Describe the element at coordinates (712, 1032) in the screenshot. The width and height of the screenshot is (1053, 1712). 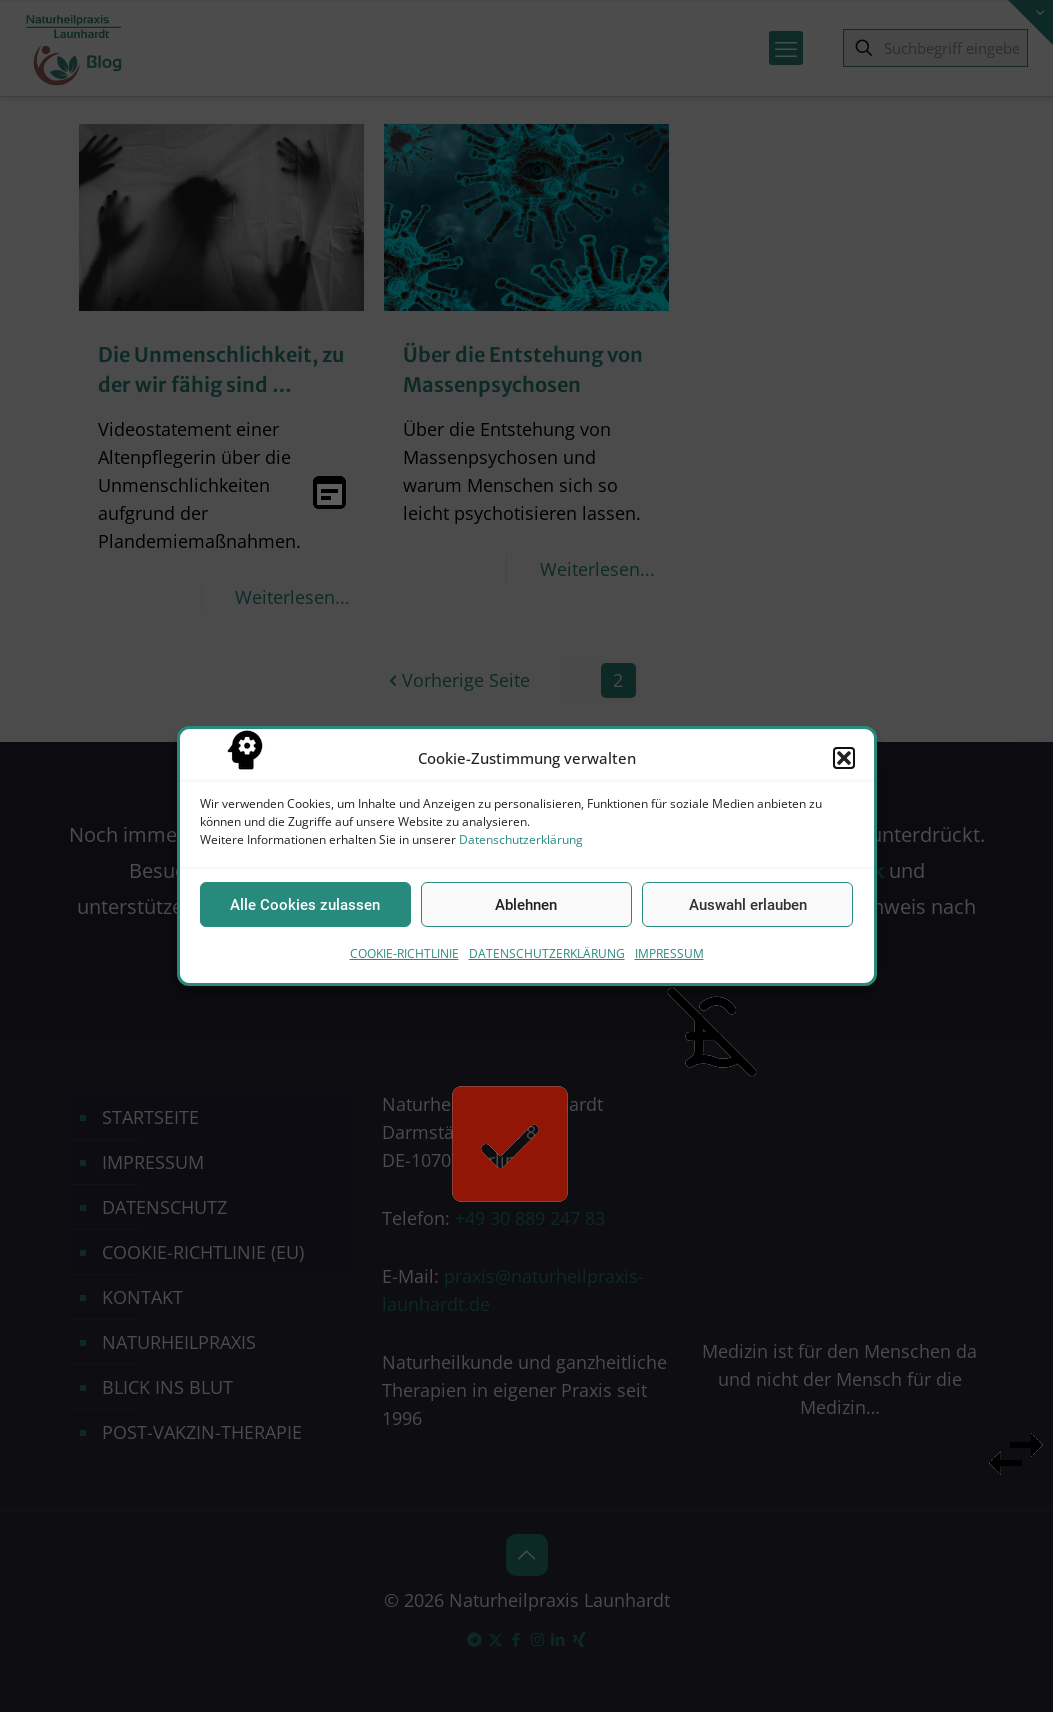
I see `indicates british pound payment unavailable` at that location.